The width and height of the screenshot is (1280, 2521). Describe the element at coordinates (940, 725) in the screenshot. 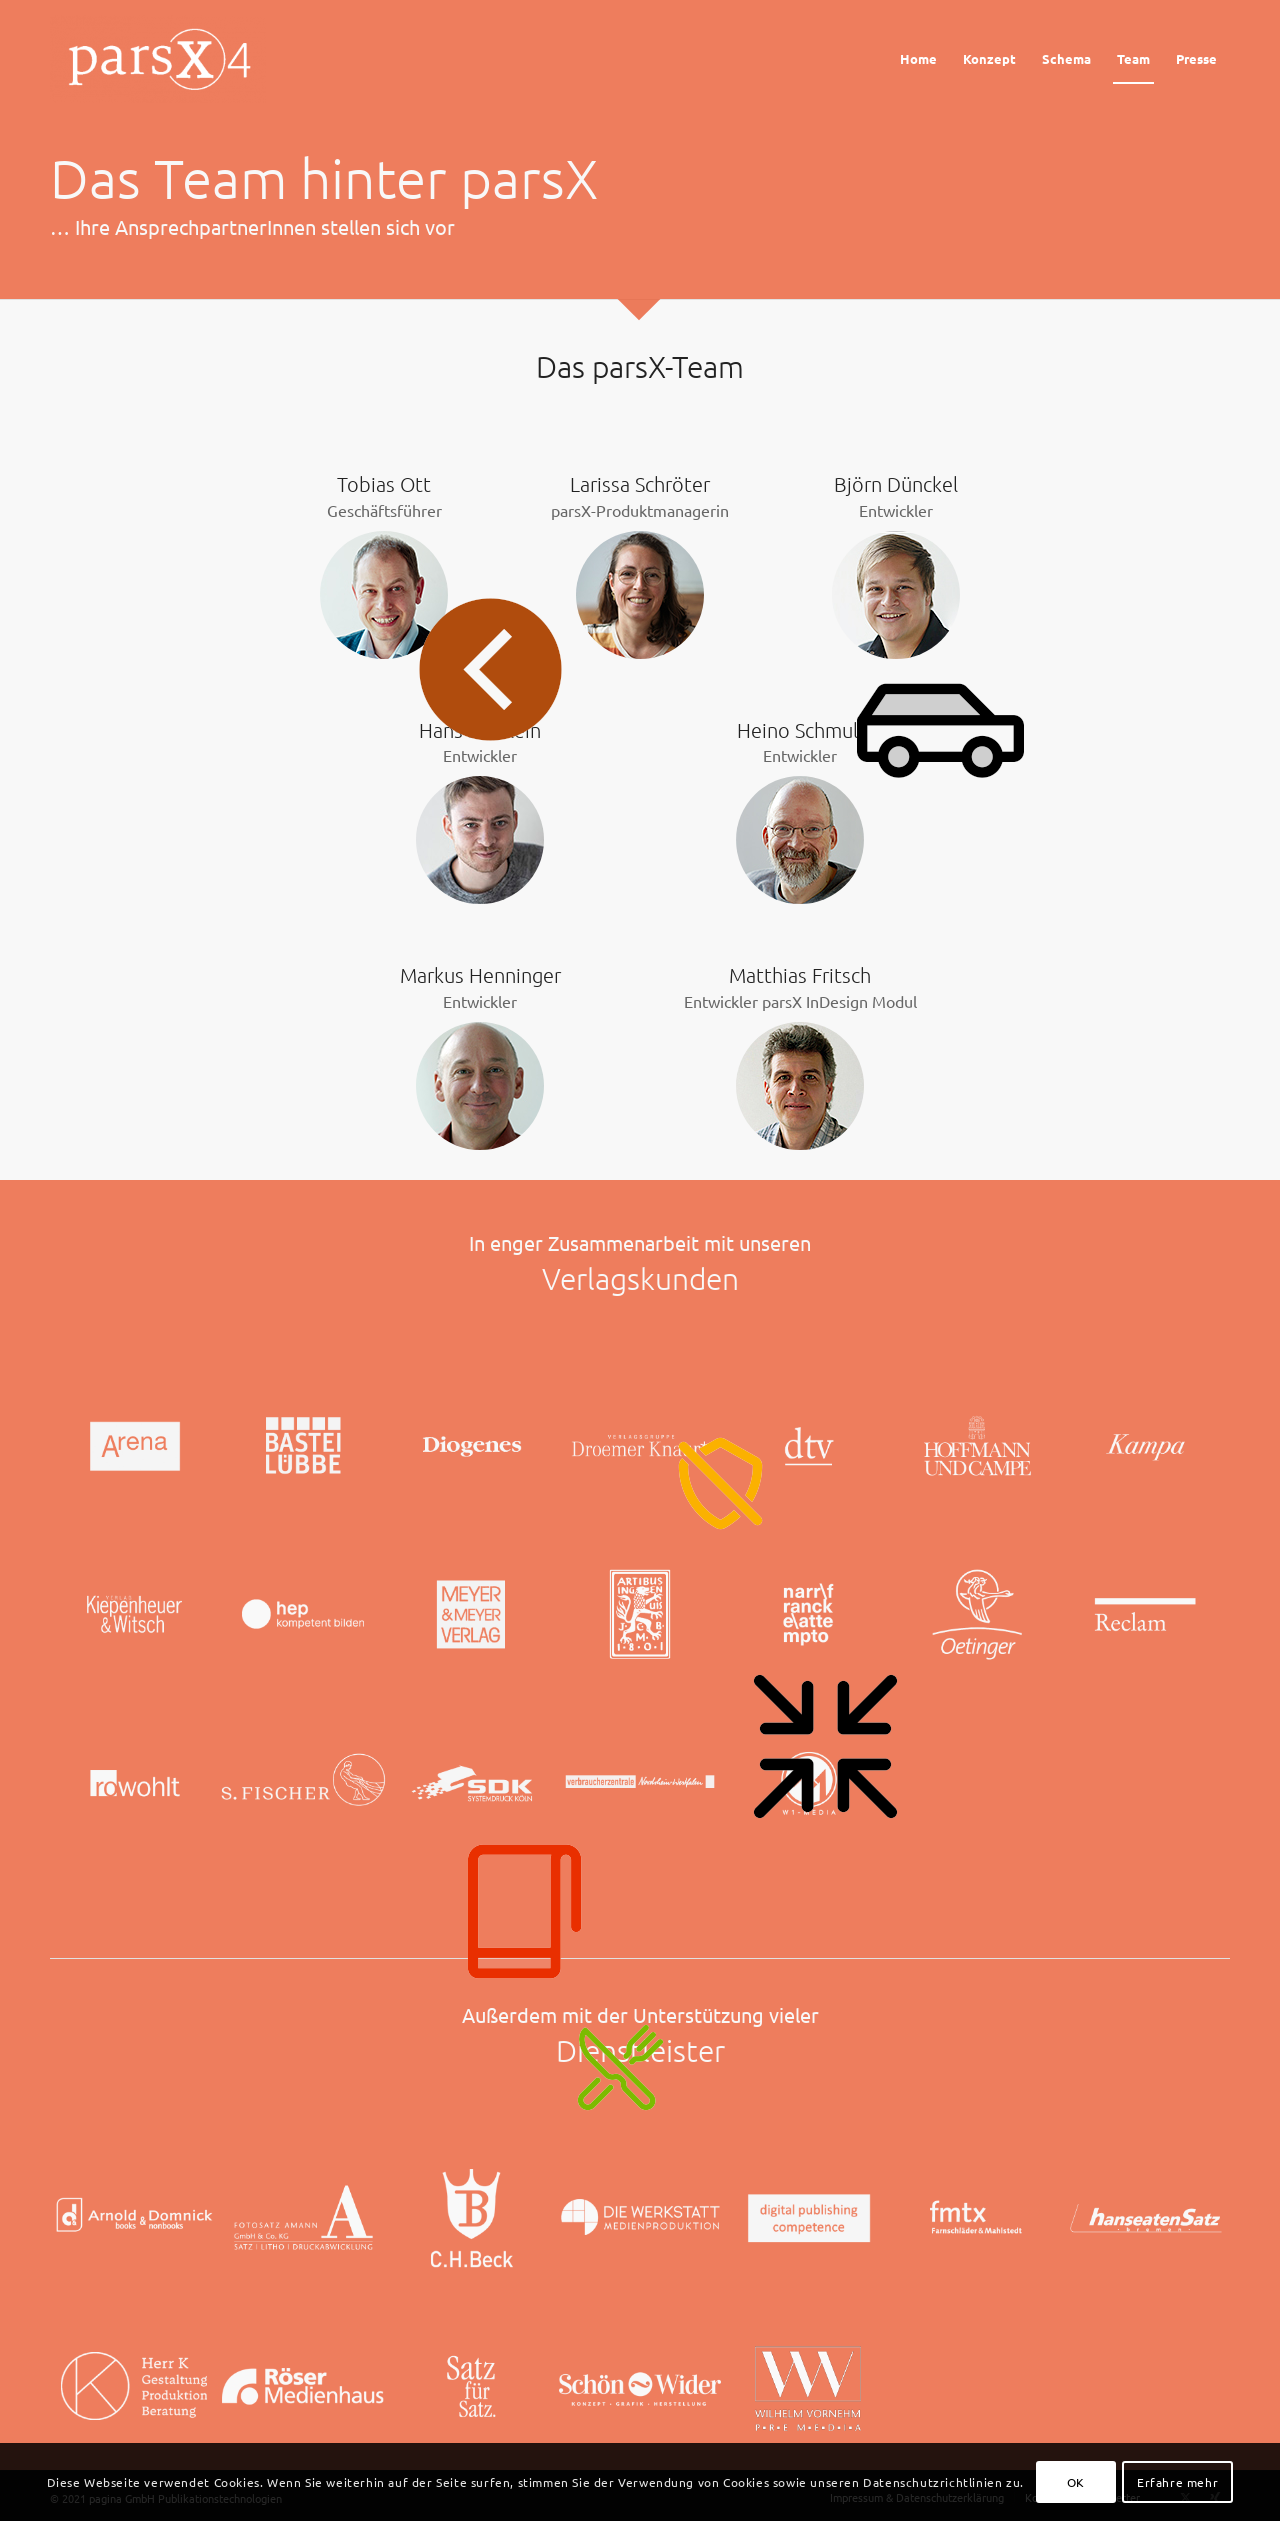

I see `access vehicle or car settings` at that location.